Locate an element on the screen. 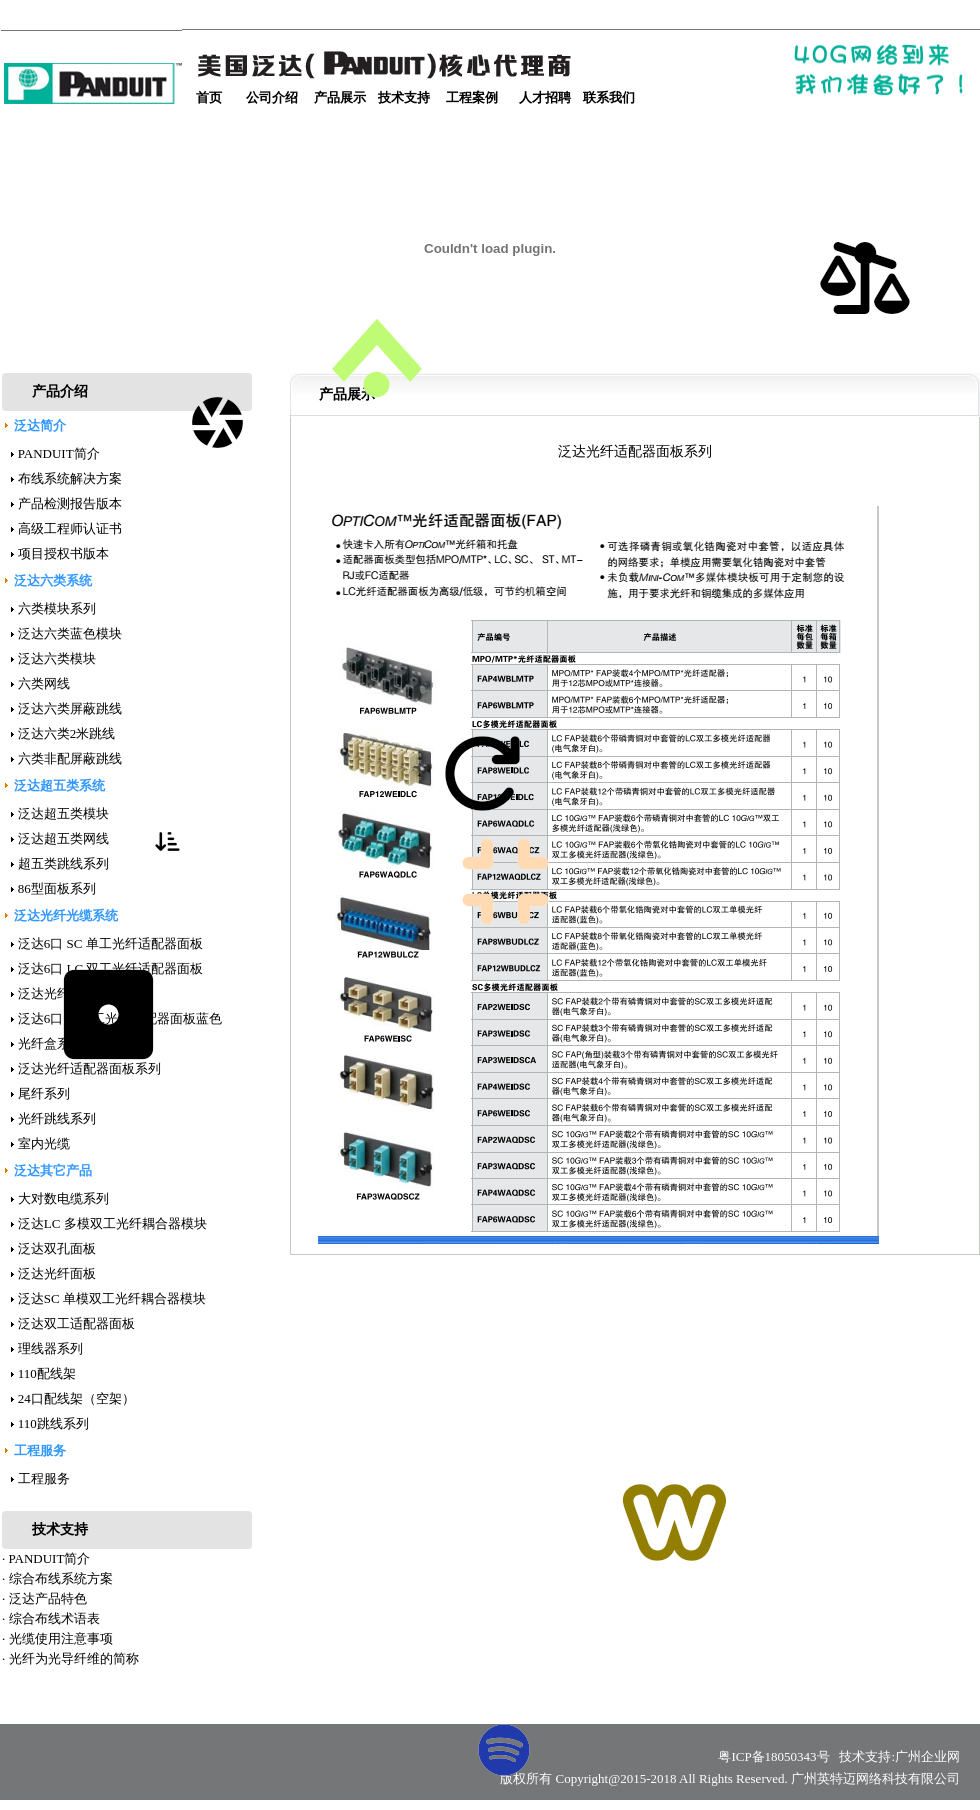  indicates an imbalanced comparison or unequal weight is located at coordinates (865, 278).